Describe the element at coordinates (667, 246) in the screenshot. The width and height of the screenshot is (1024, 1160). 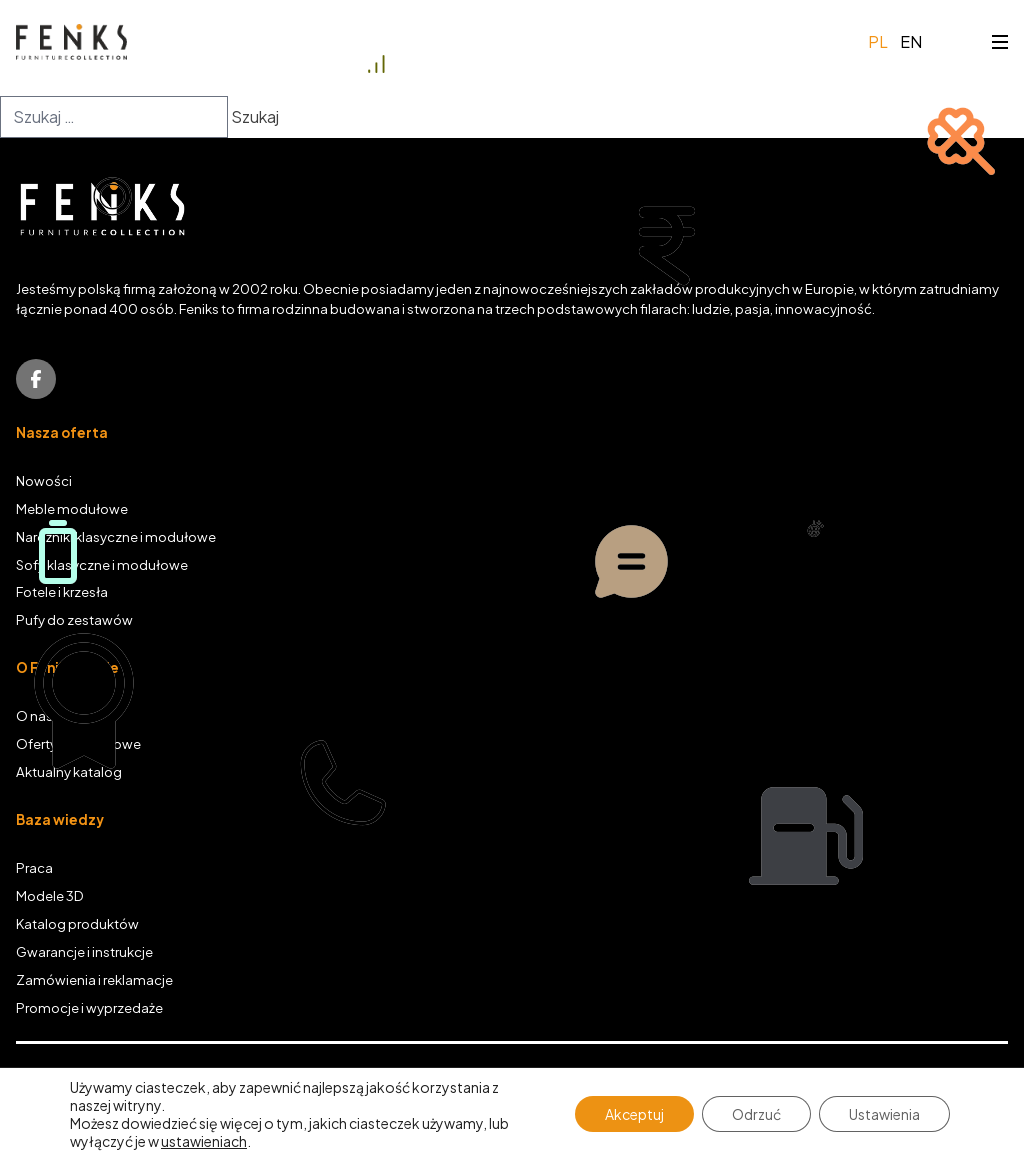
I see `view price in indian rupees` at that location.